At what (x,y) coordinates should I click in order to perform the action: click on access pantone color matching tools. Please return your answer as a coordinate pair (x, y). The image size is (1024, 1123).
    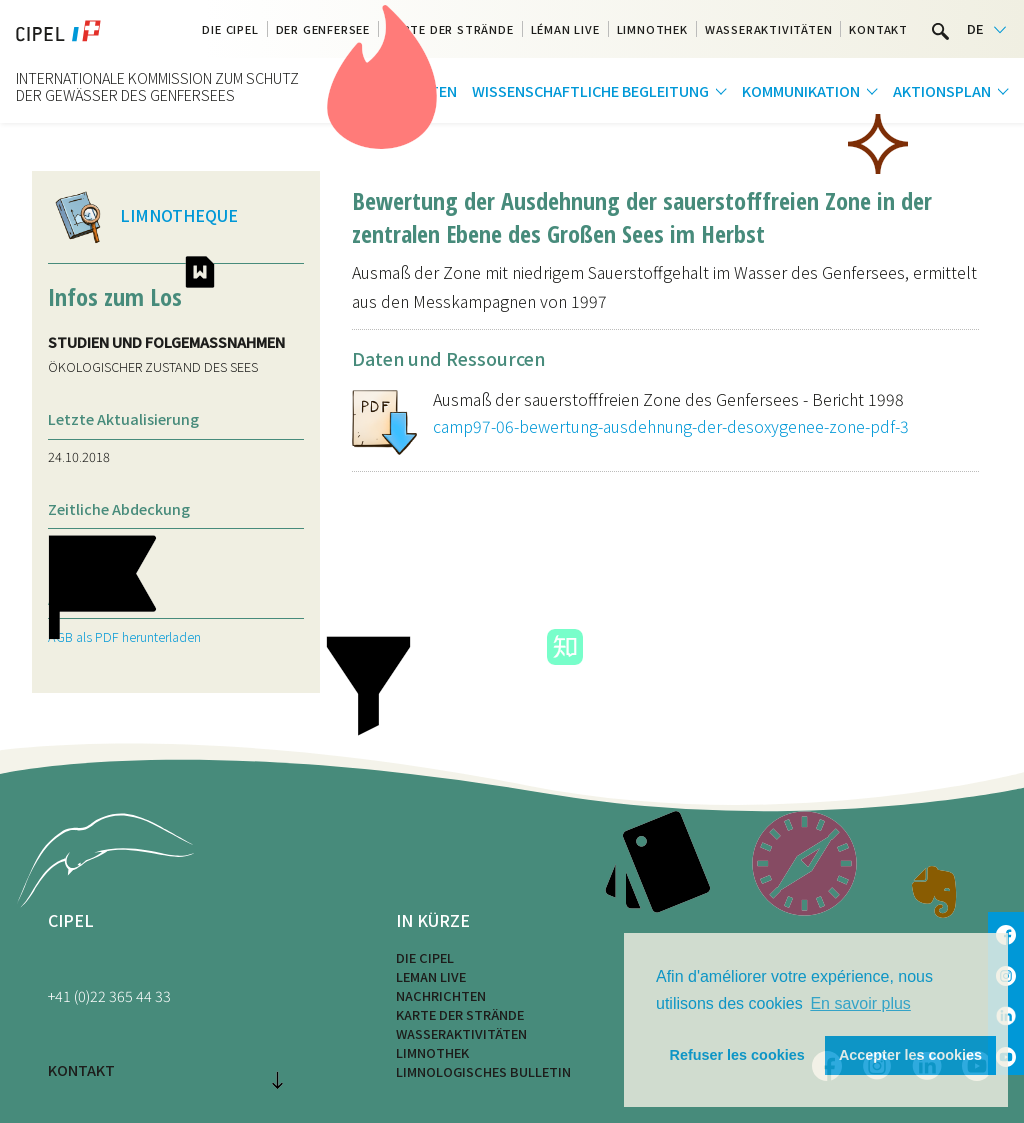
    Looking at the image, I should click on (657, 862).